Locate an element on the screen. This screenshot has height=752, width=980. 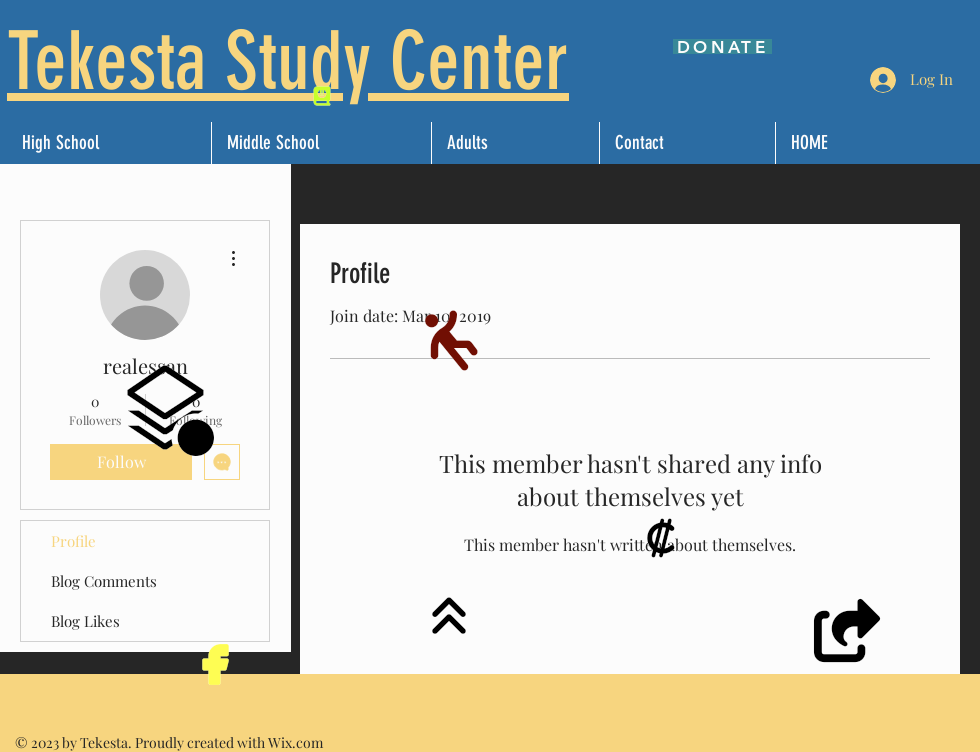
layers with unread notification or update available is located at coordinates (165, 407).